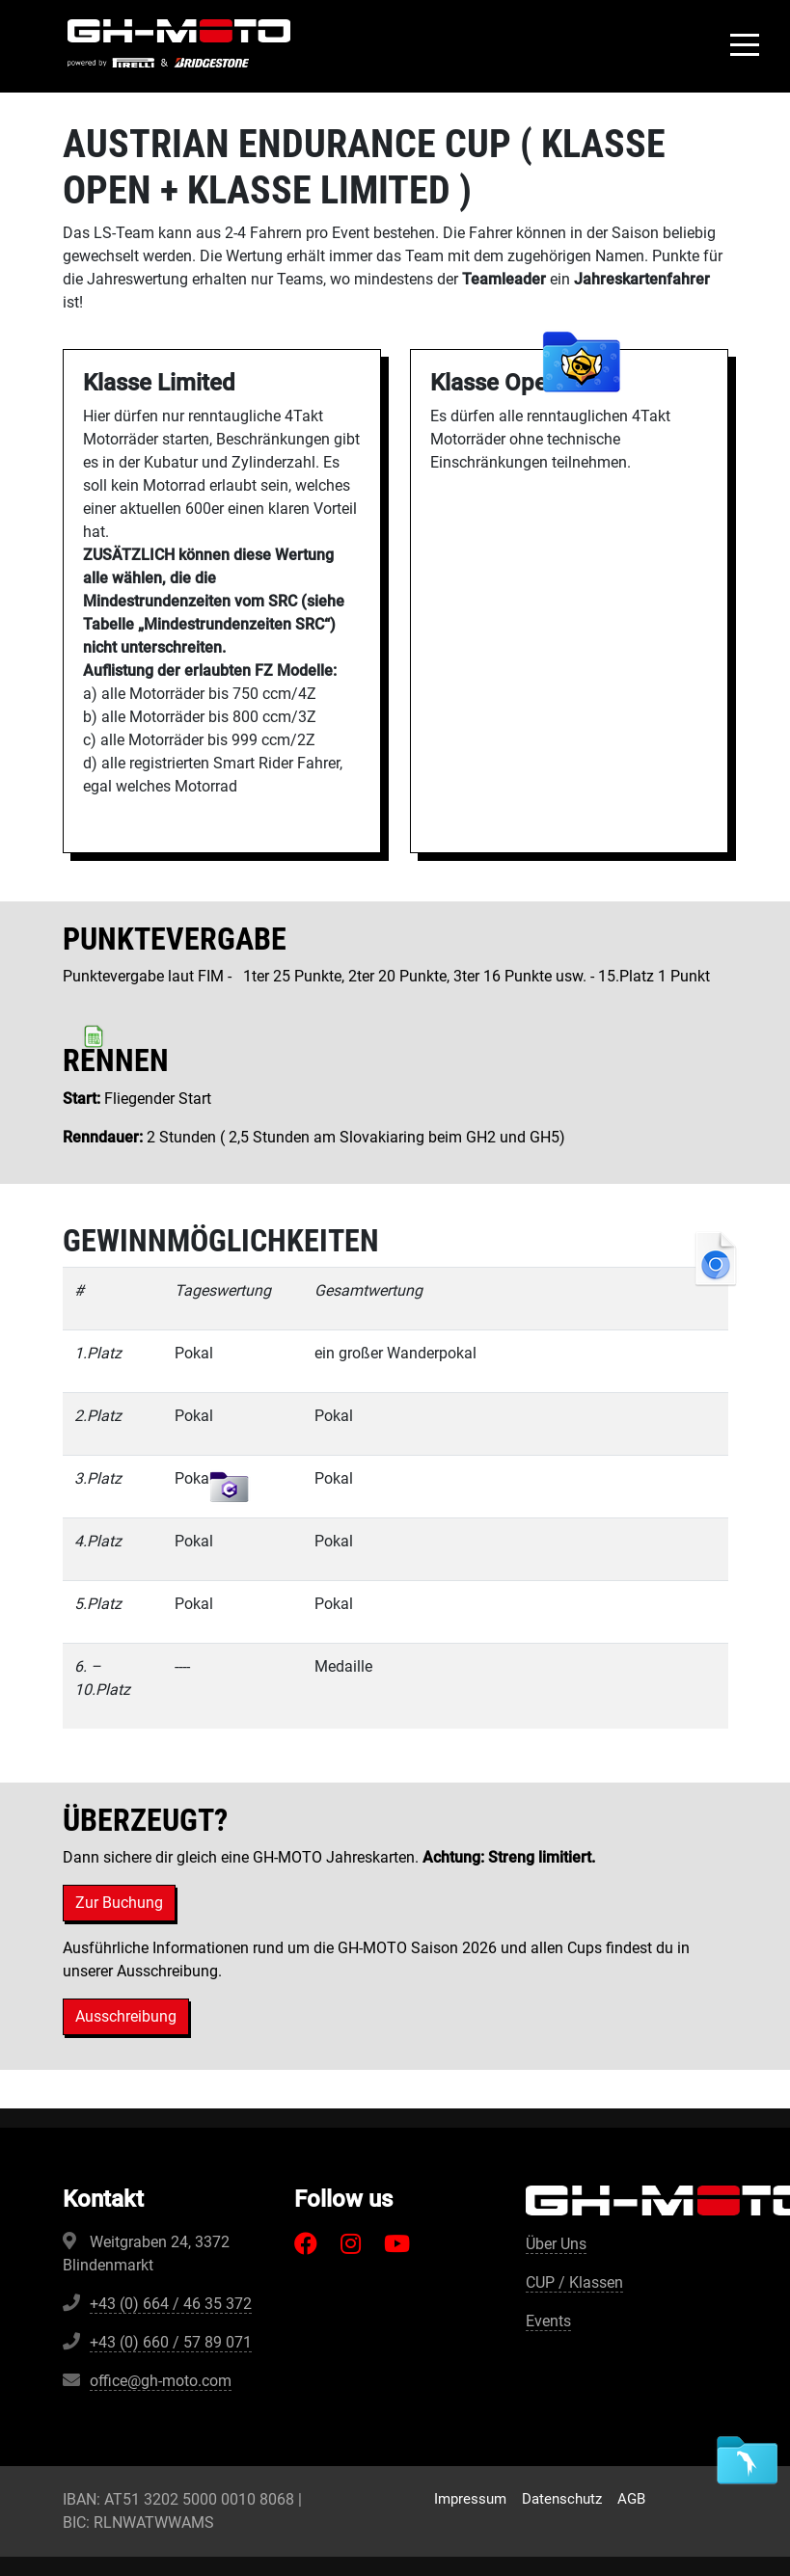 The height and width of the screenshot is (2576, 790). What do you see at coordinates (581, 363) in the screenshot?
I see `open brawl stars game folder` at bounding box center [581, 363].